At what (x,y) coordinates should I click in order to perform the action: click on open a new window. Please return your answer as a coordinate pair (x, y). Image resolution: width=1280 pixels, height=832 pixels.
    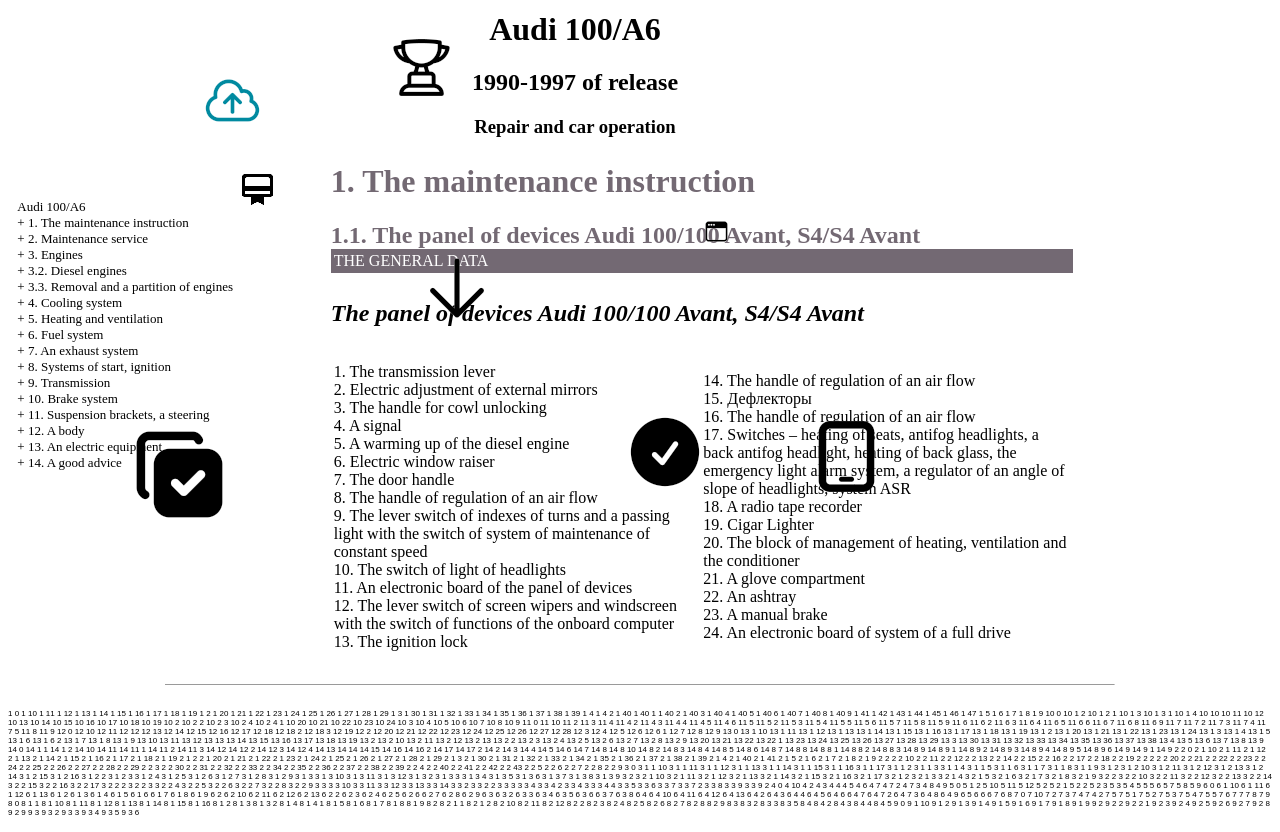
    Looking at the image, I should click on (716, 231).